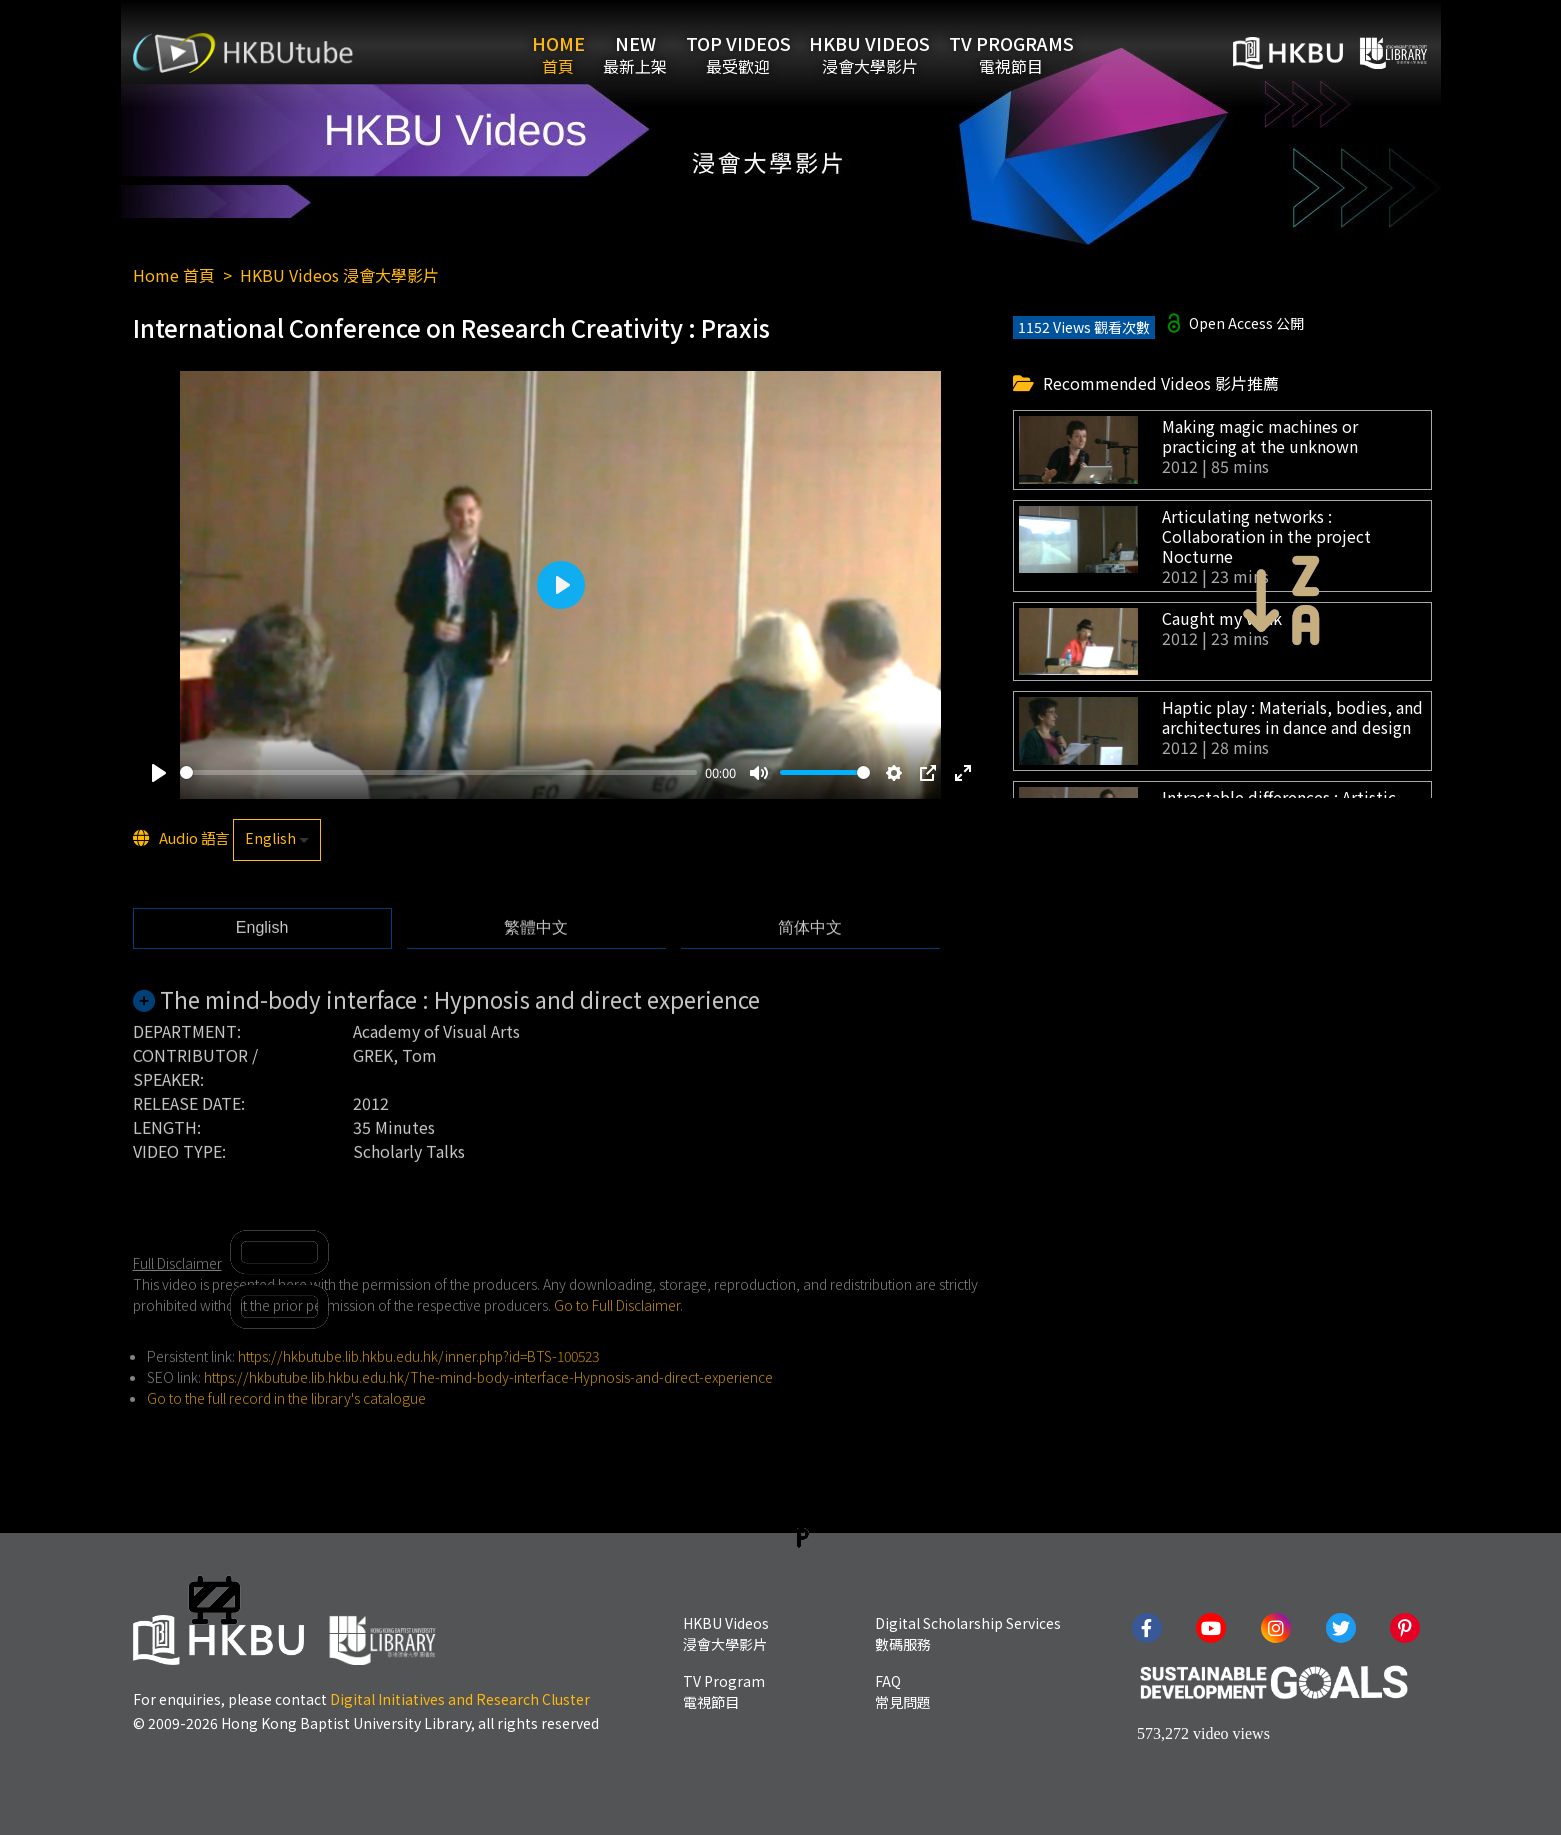 Image resolution: width=1561 pixels, height=1835 pixels. I want to click on switch to list view, so click(279, 1279).